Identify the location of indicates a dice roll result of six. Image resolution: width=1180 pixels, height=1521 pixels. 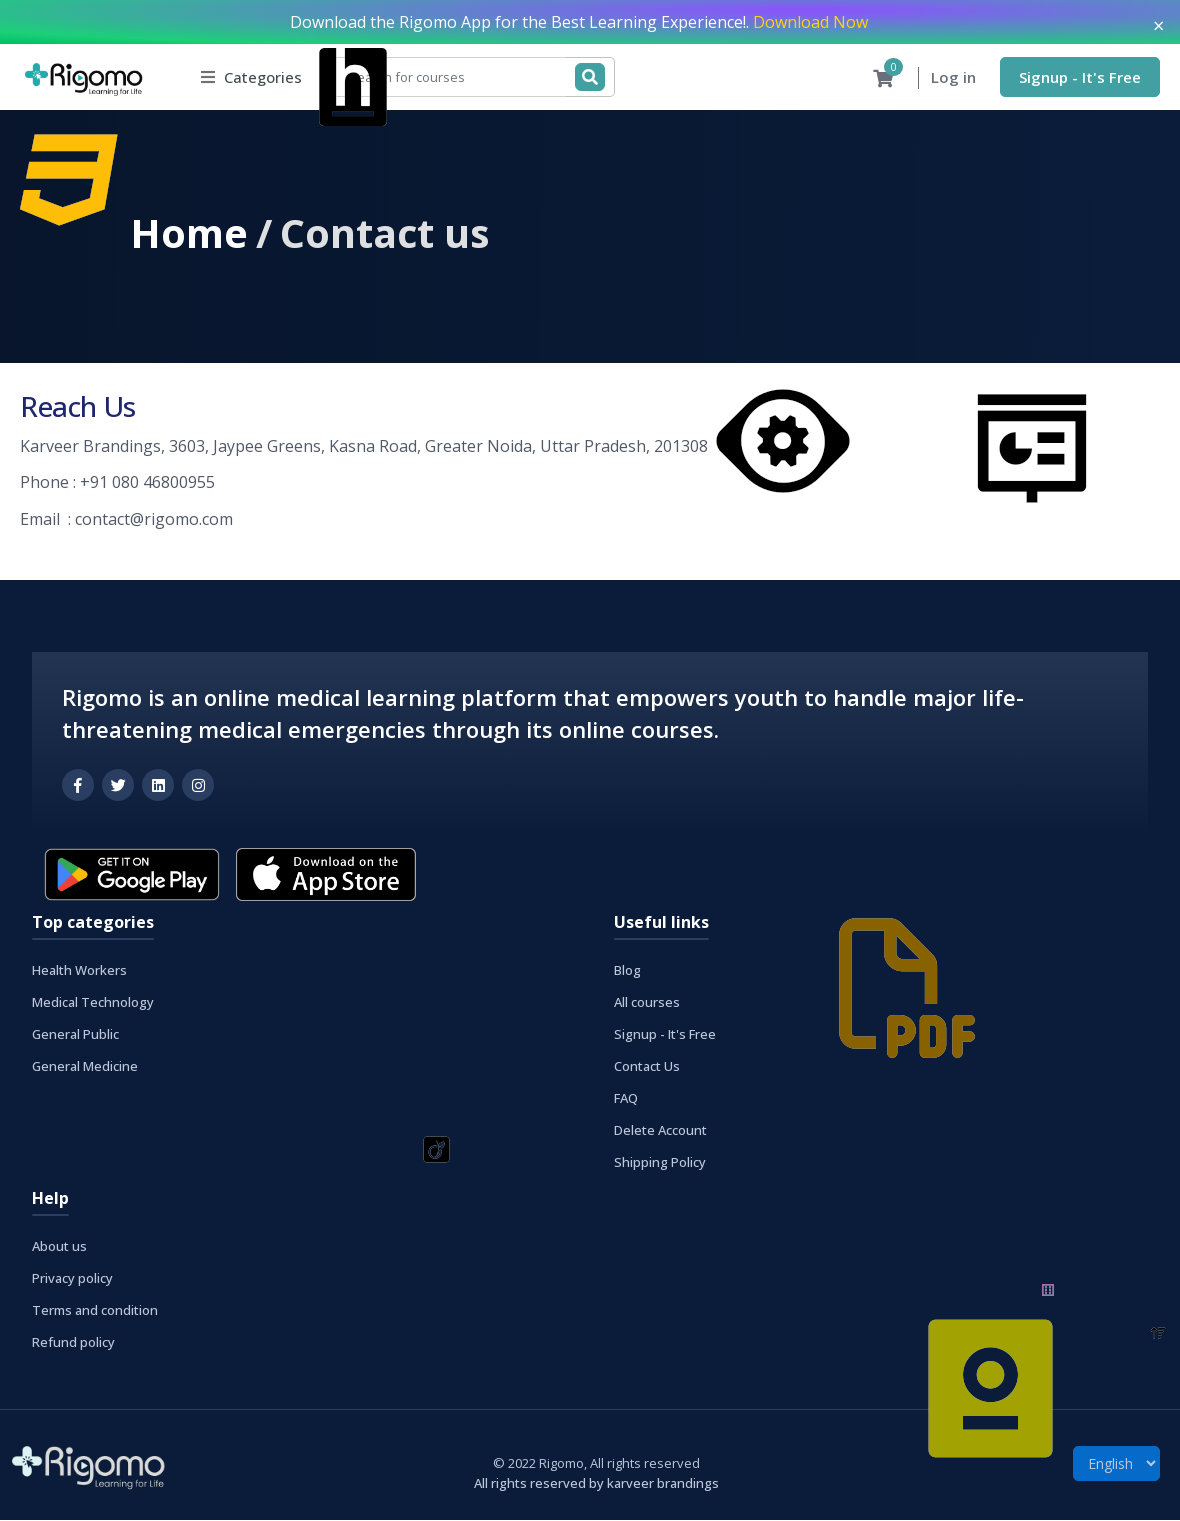
(1048, 1290).